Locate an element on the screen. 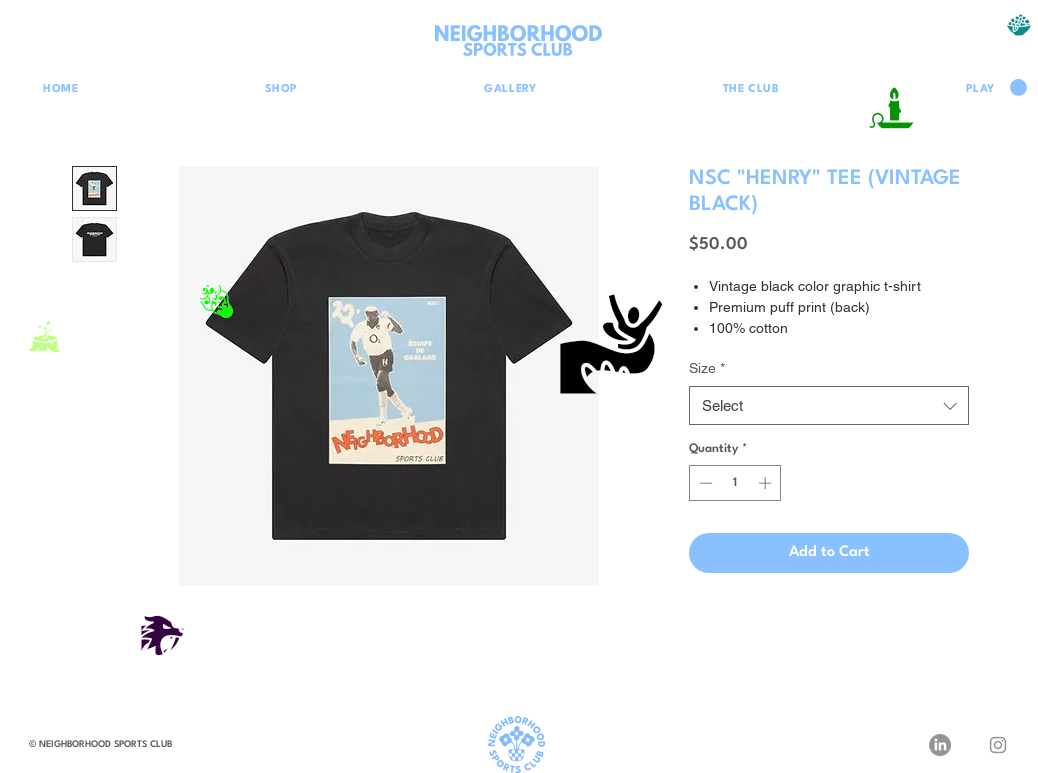 The image size is (1038, 773). cast a fireball spell or ability is located at coordinates (216, 301).